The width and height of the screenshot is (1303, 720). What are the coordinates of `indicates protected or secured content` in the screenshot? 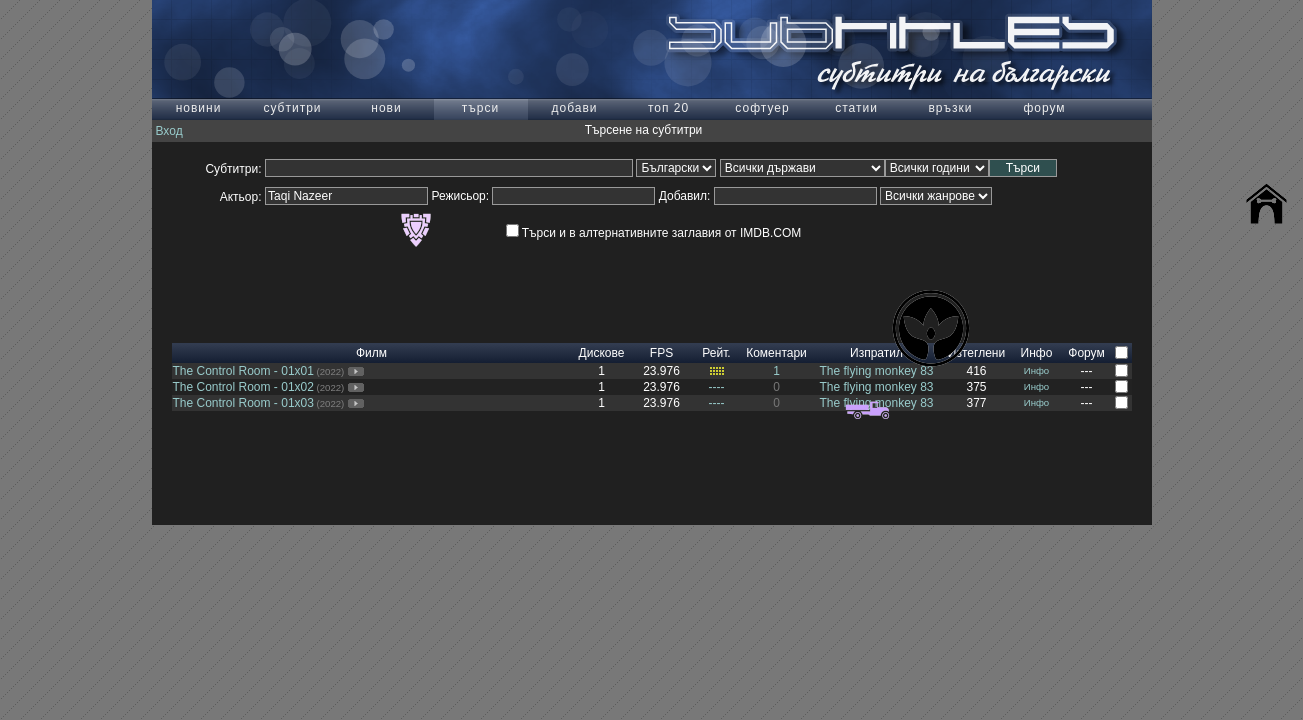 It's located at (416, 230).